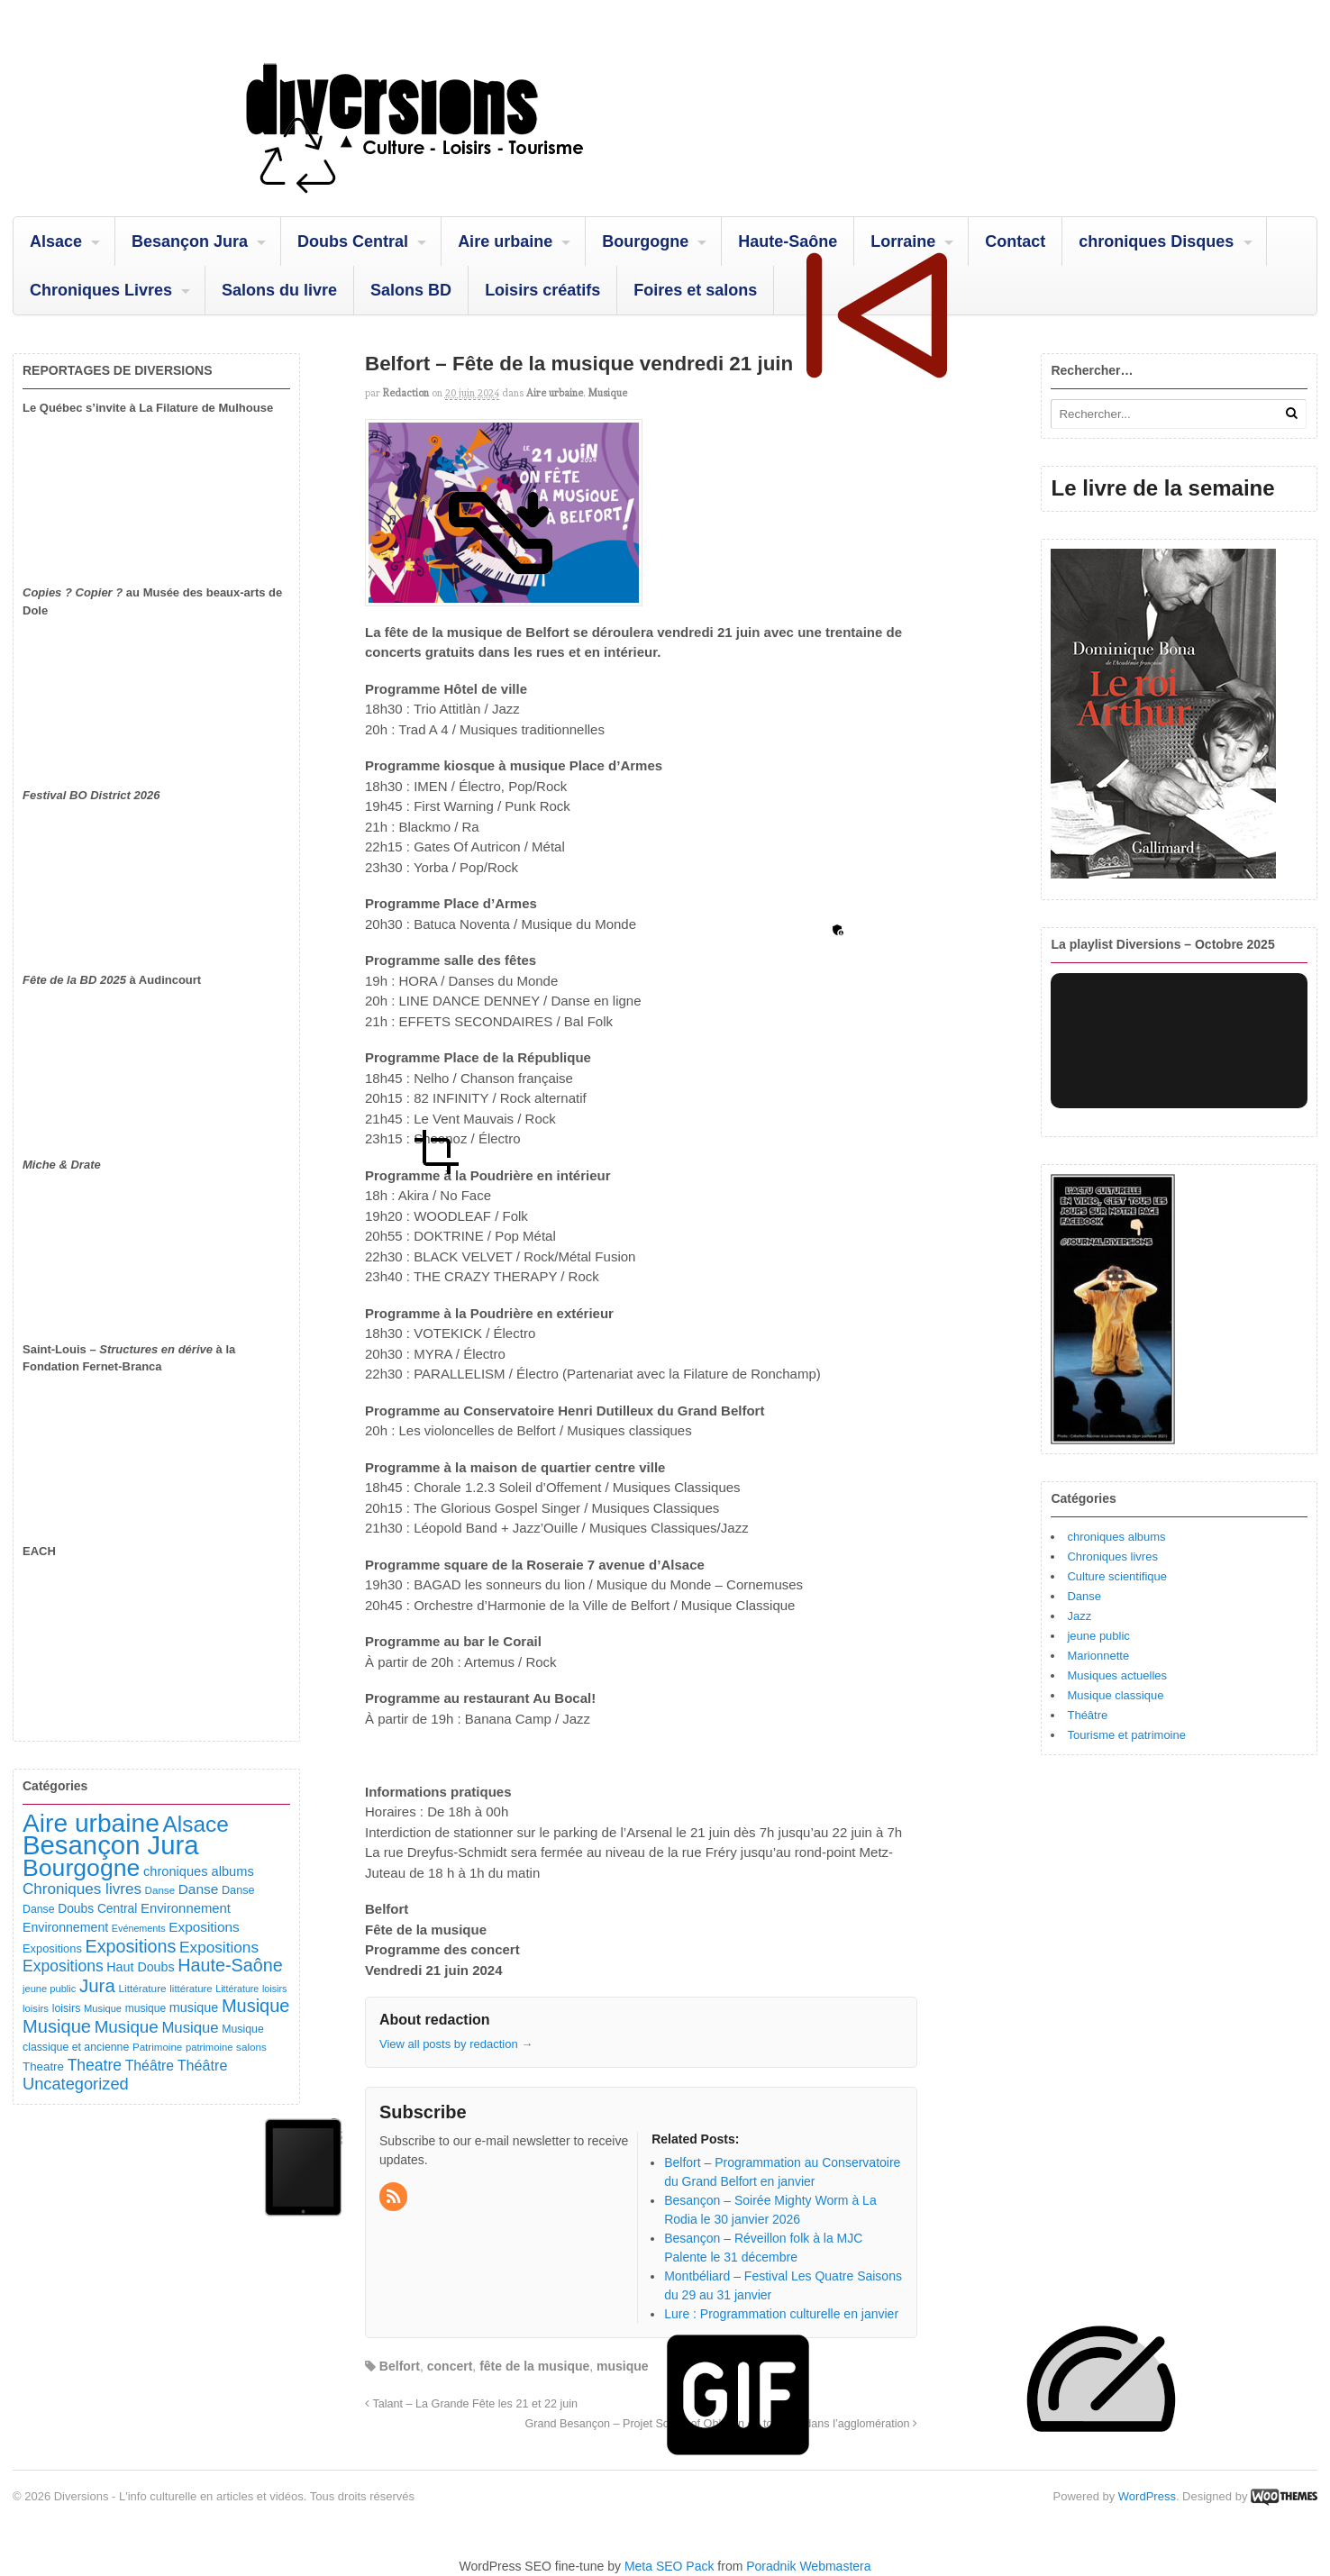 The width and height of the screenshot is (1330, 2576). What do you see at coordinates (1101, 2384) in the screenshot?
I see `view speed or performance metrics` at bounding box center [1101, 2384].